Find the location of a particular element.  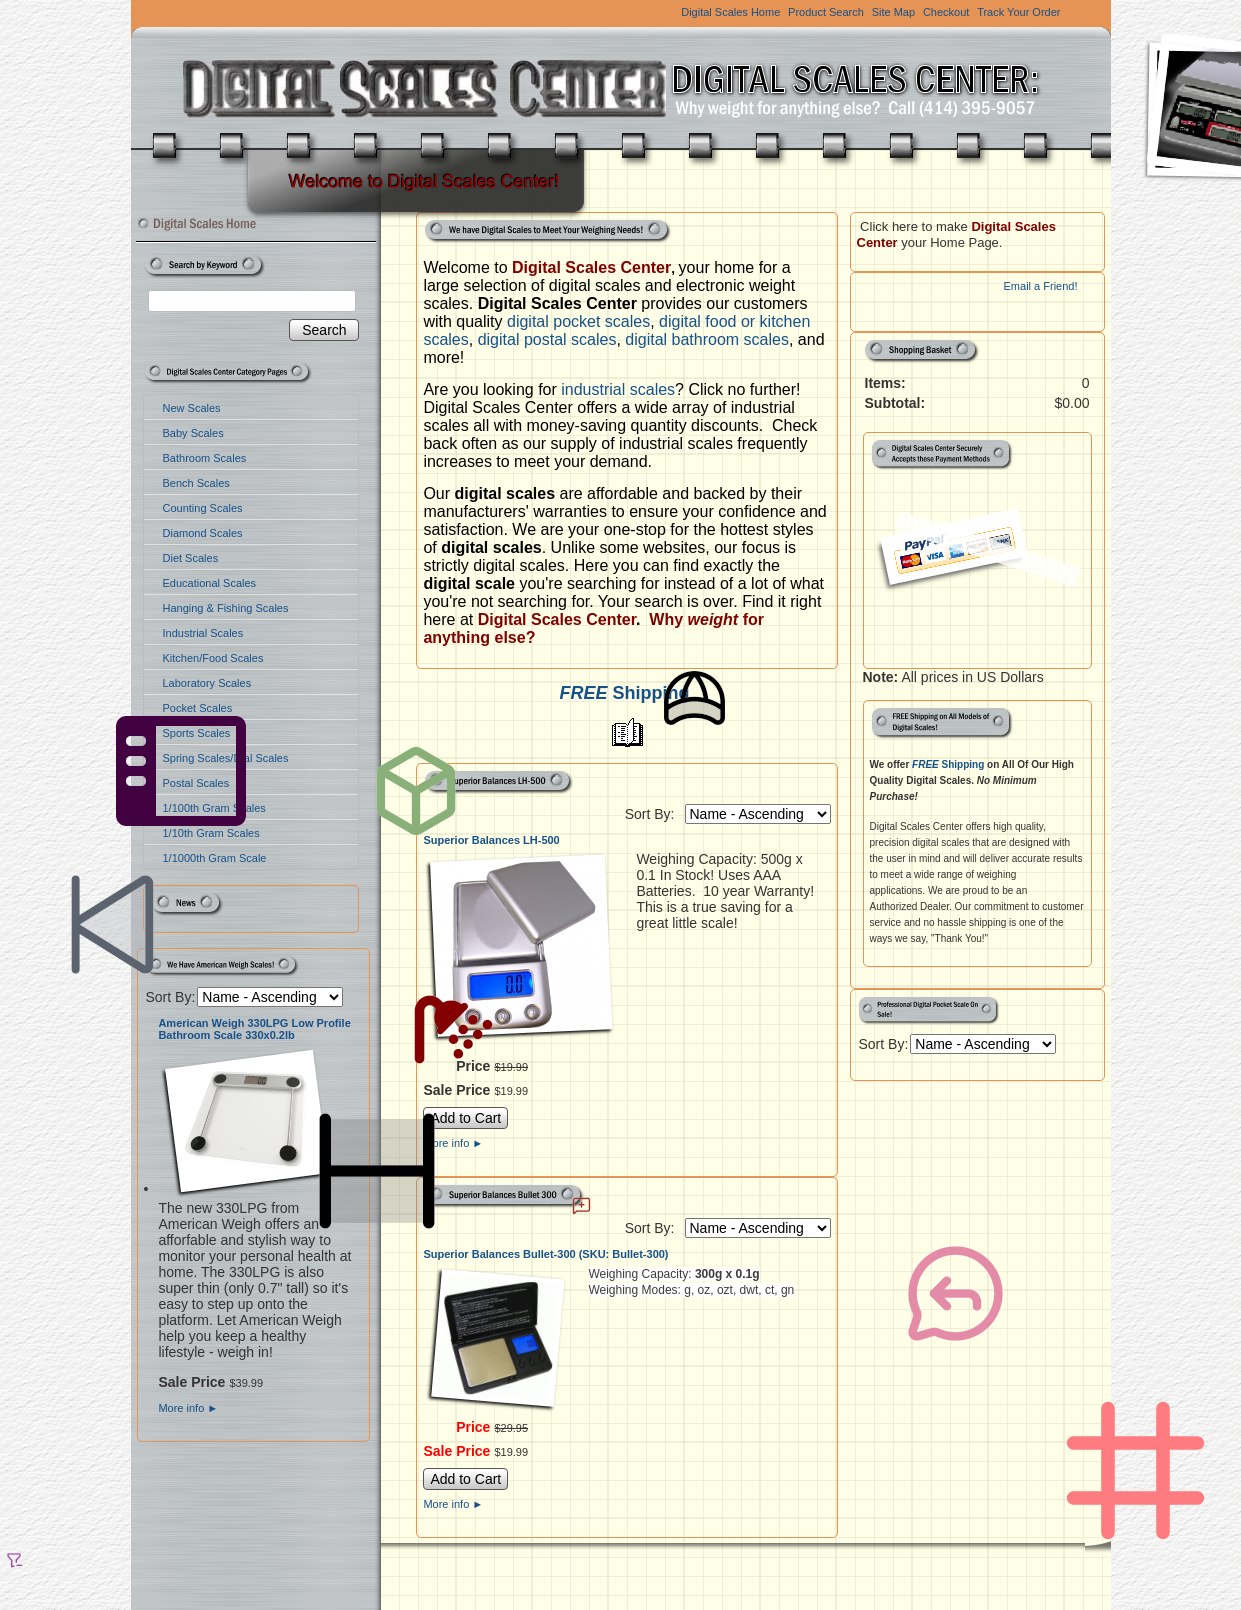

remove a filter from current view is located at coordinates (14, 1560).